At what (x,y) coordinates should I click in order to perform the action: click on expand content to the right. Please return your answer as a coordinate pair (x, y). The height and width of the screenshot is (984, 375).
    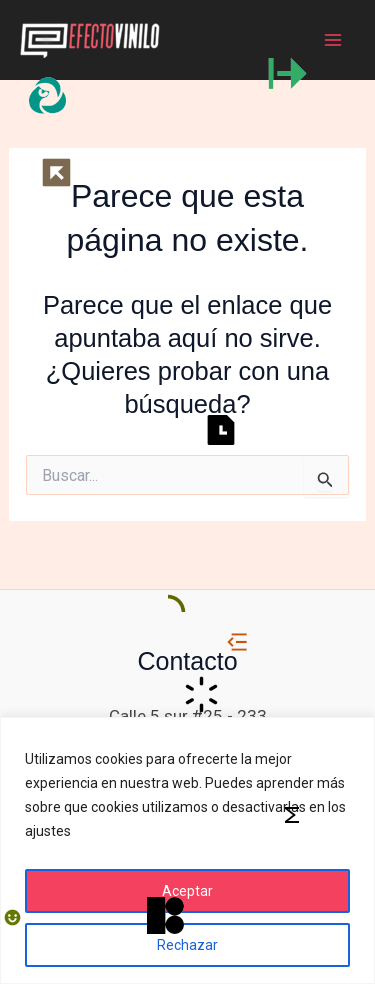
    Looking at the image, I should click on (286, 73).